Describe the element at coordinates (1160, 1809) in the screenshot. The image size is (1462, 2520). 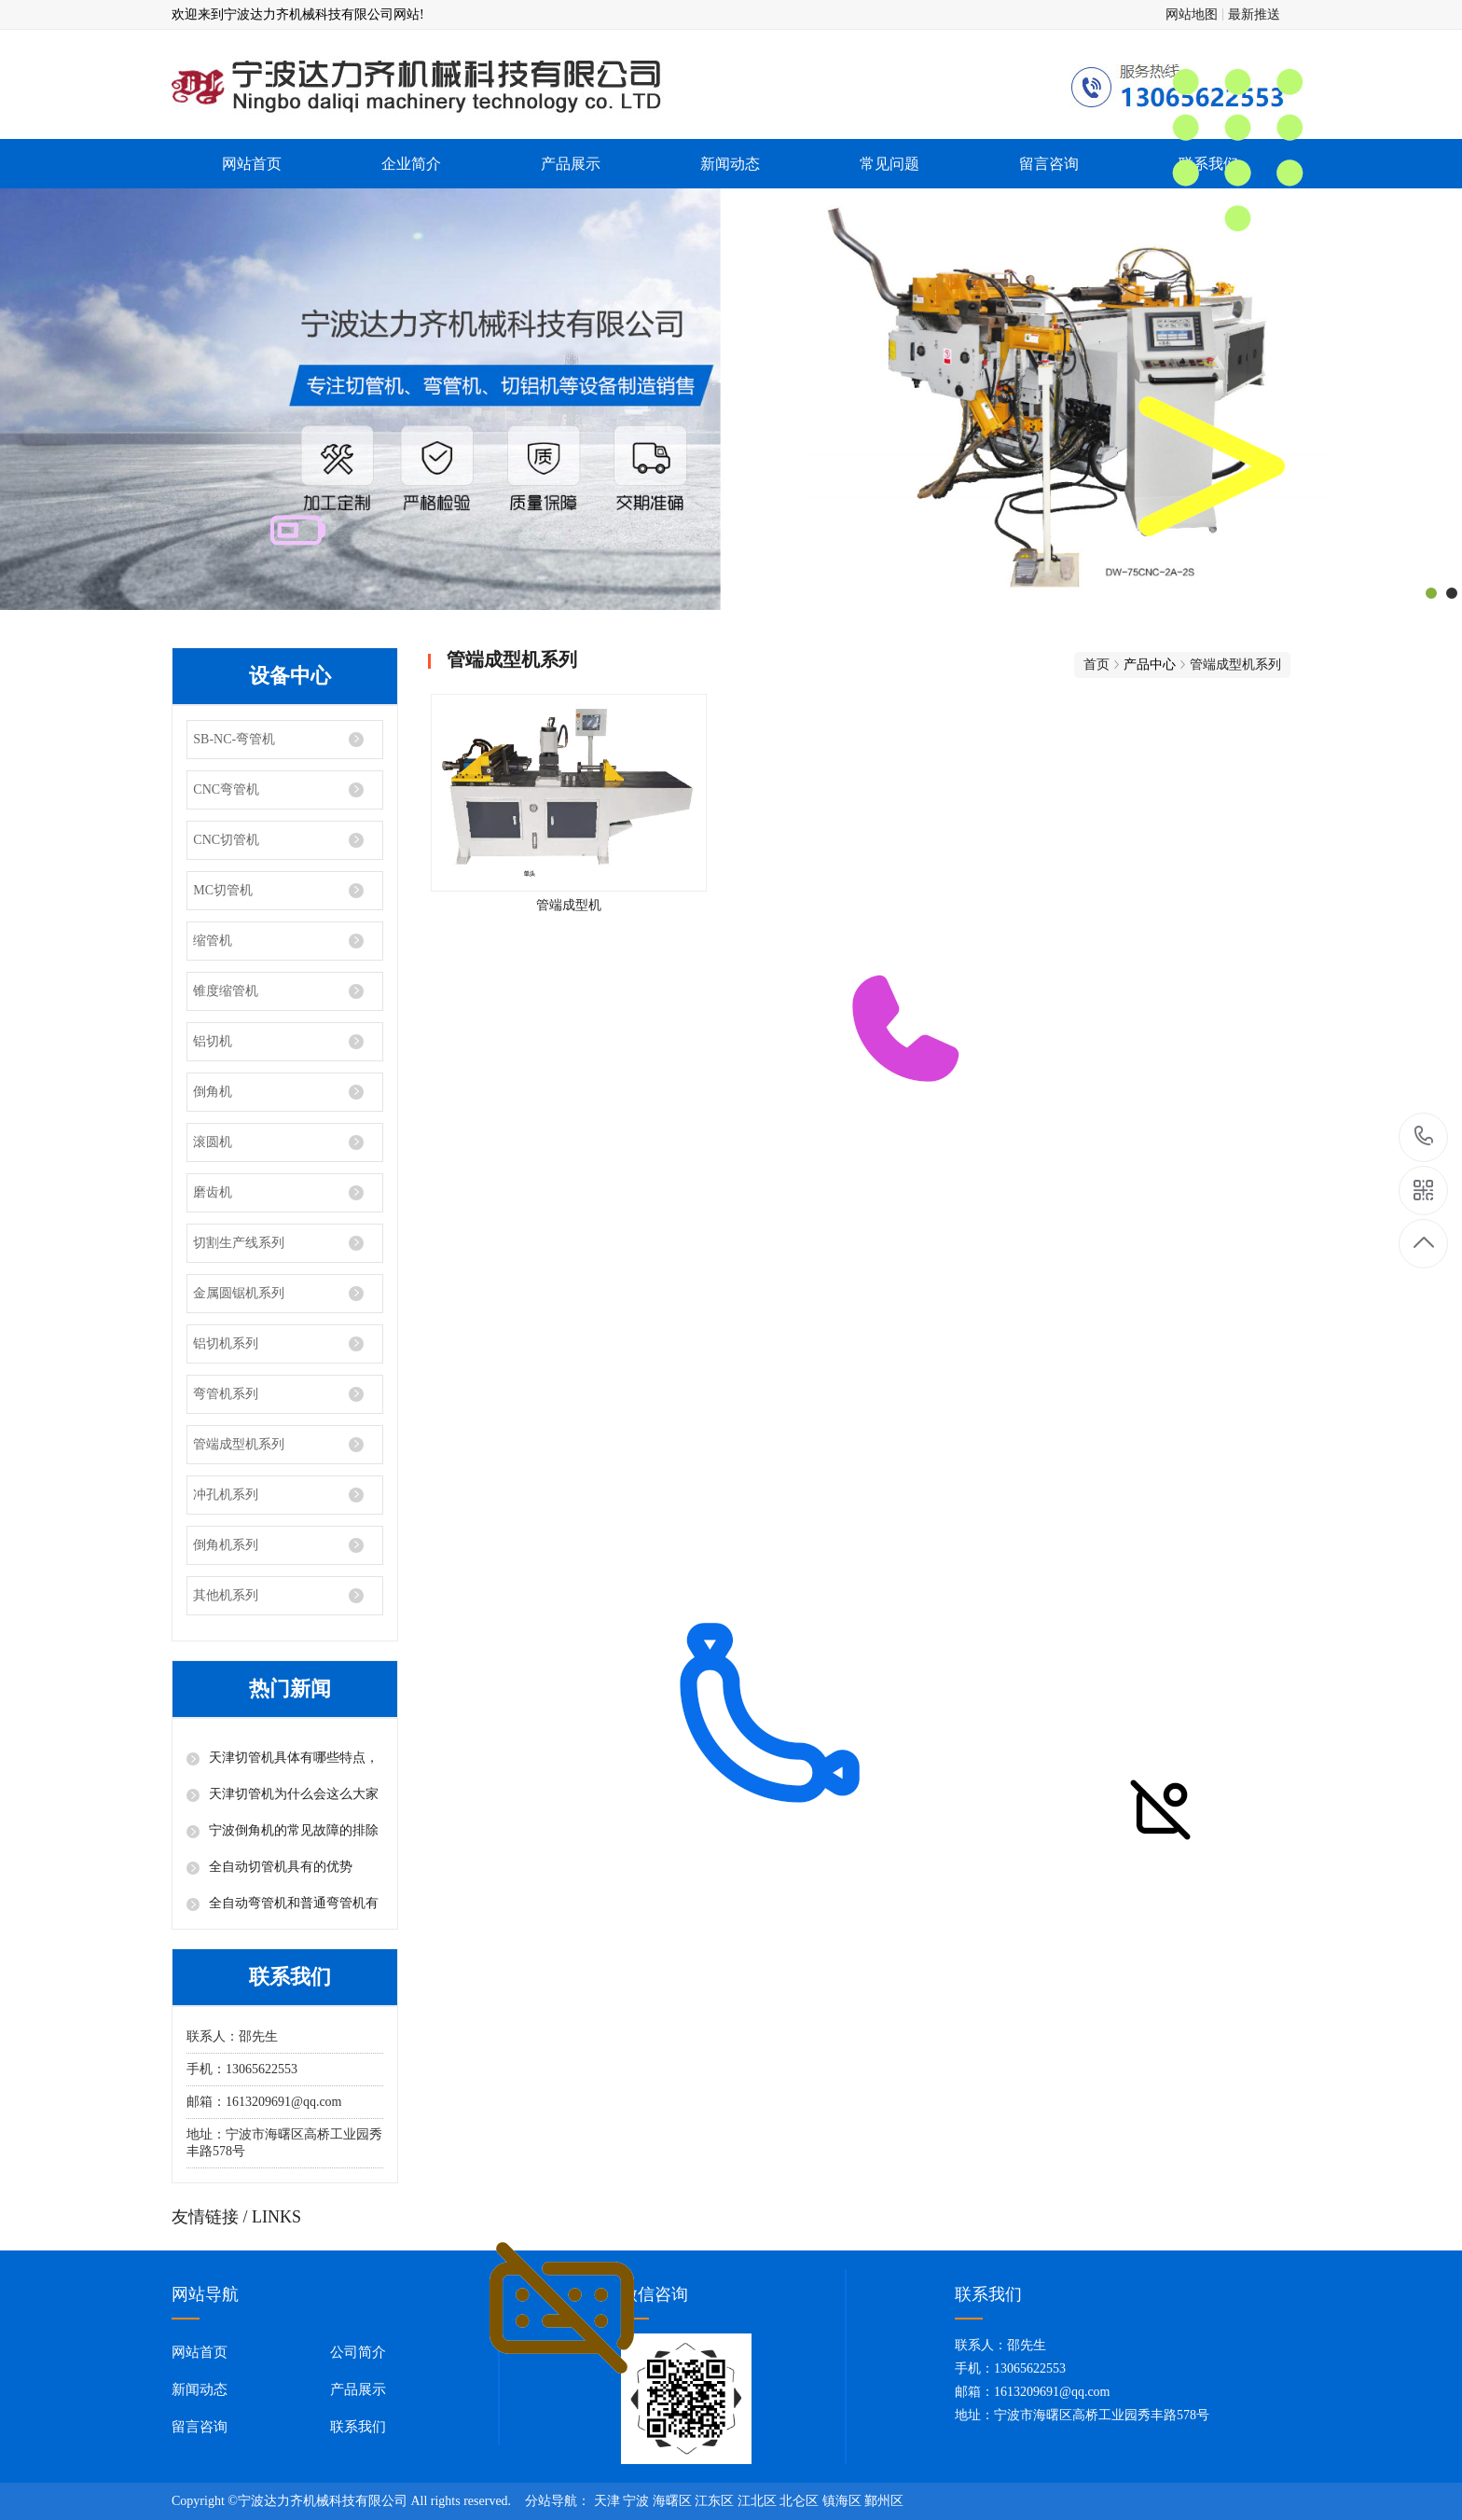
I see `mute or disable notifications` at that location.